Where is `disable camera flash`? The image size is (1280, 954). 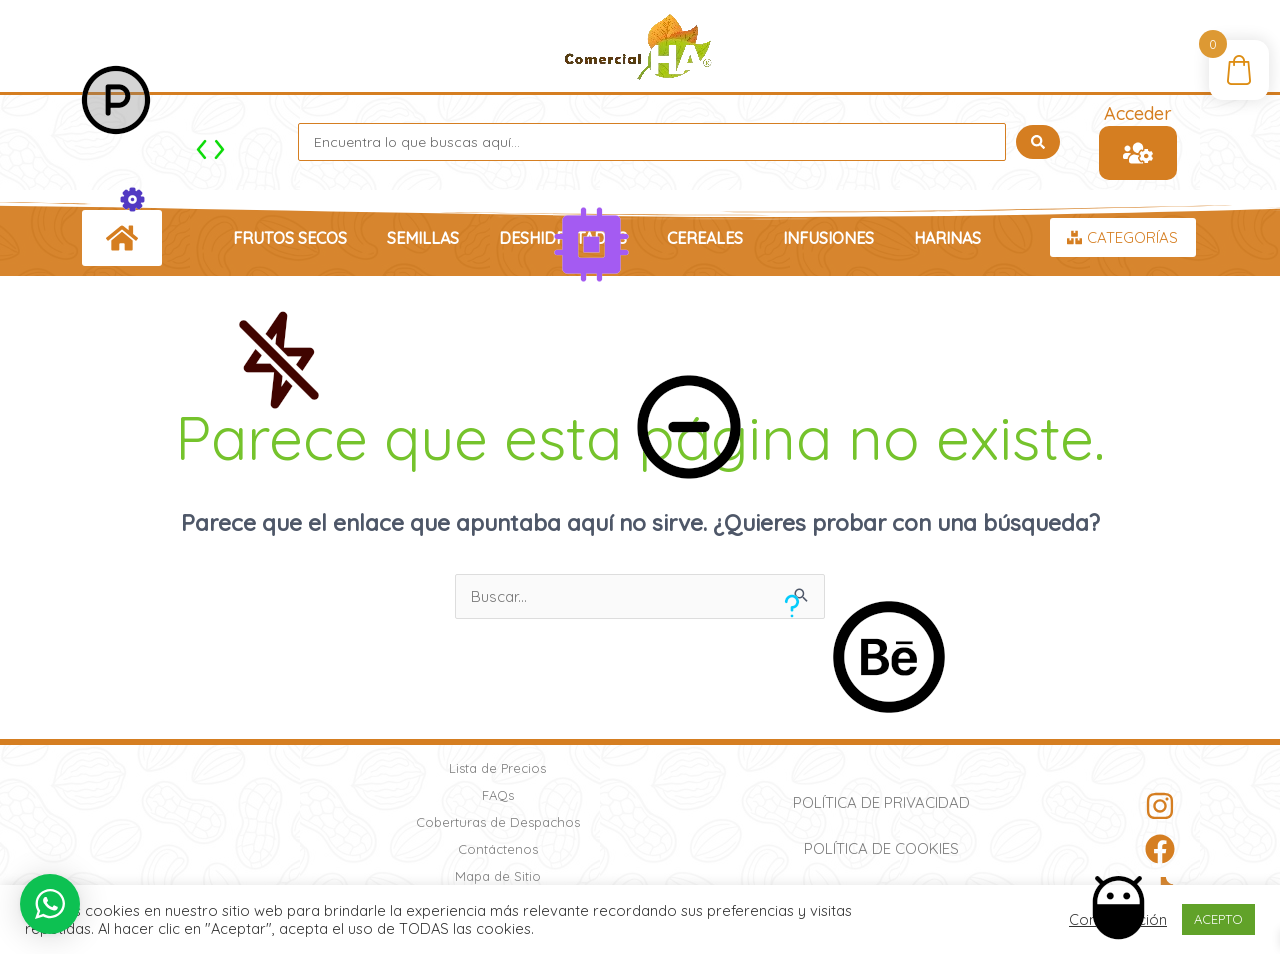 disable camera flash is located at coordinates (279, 360).